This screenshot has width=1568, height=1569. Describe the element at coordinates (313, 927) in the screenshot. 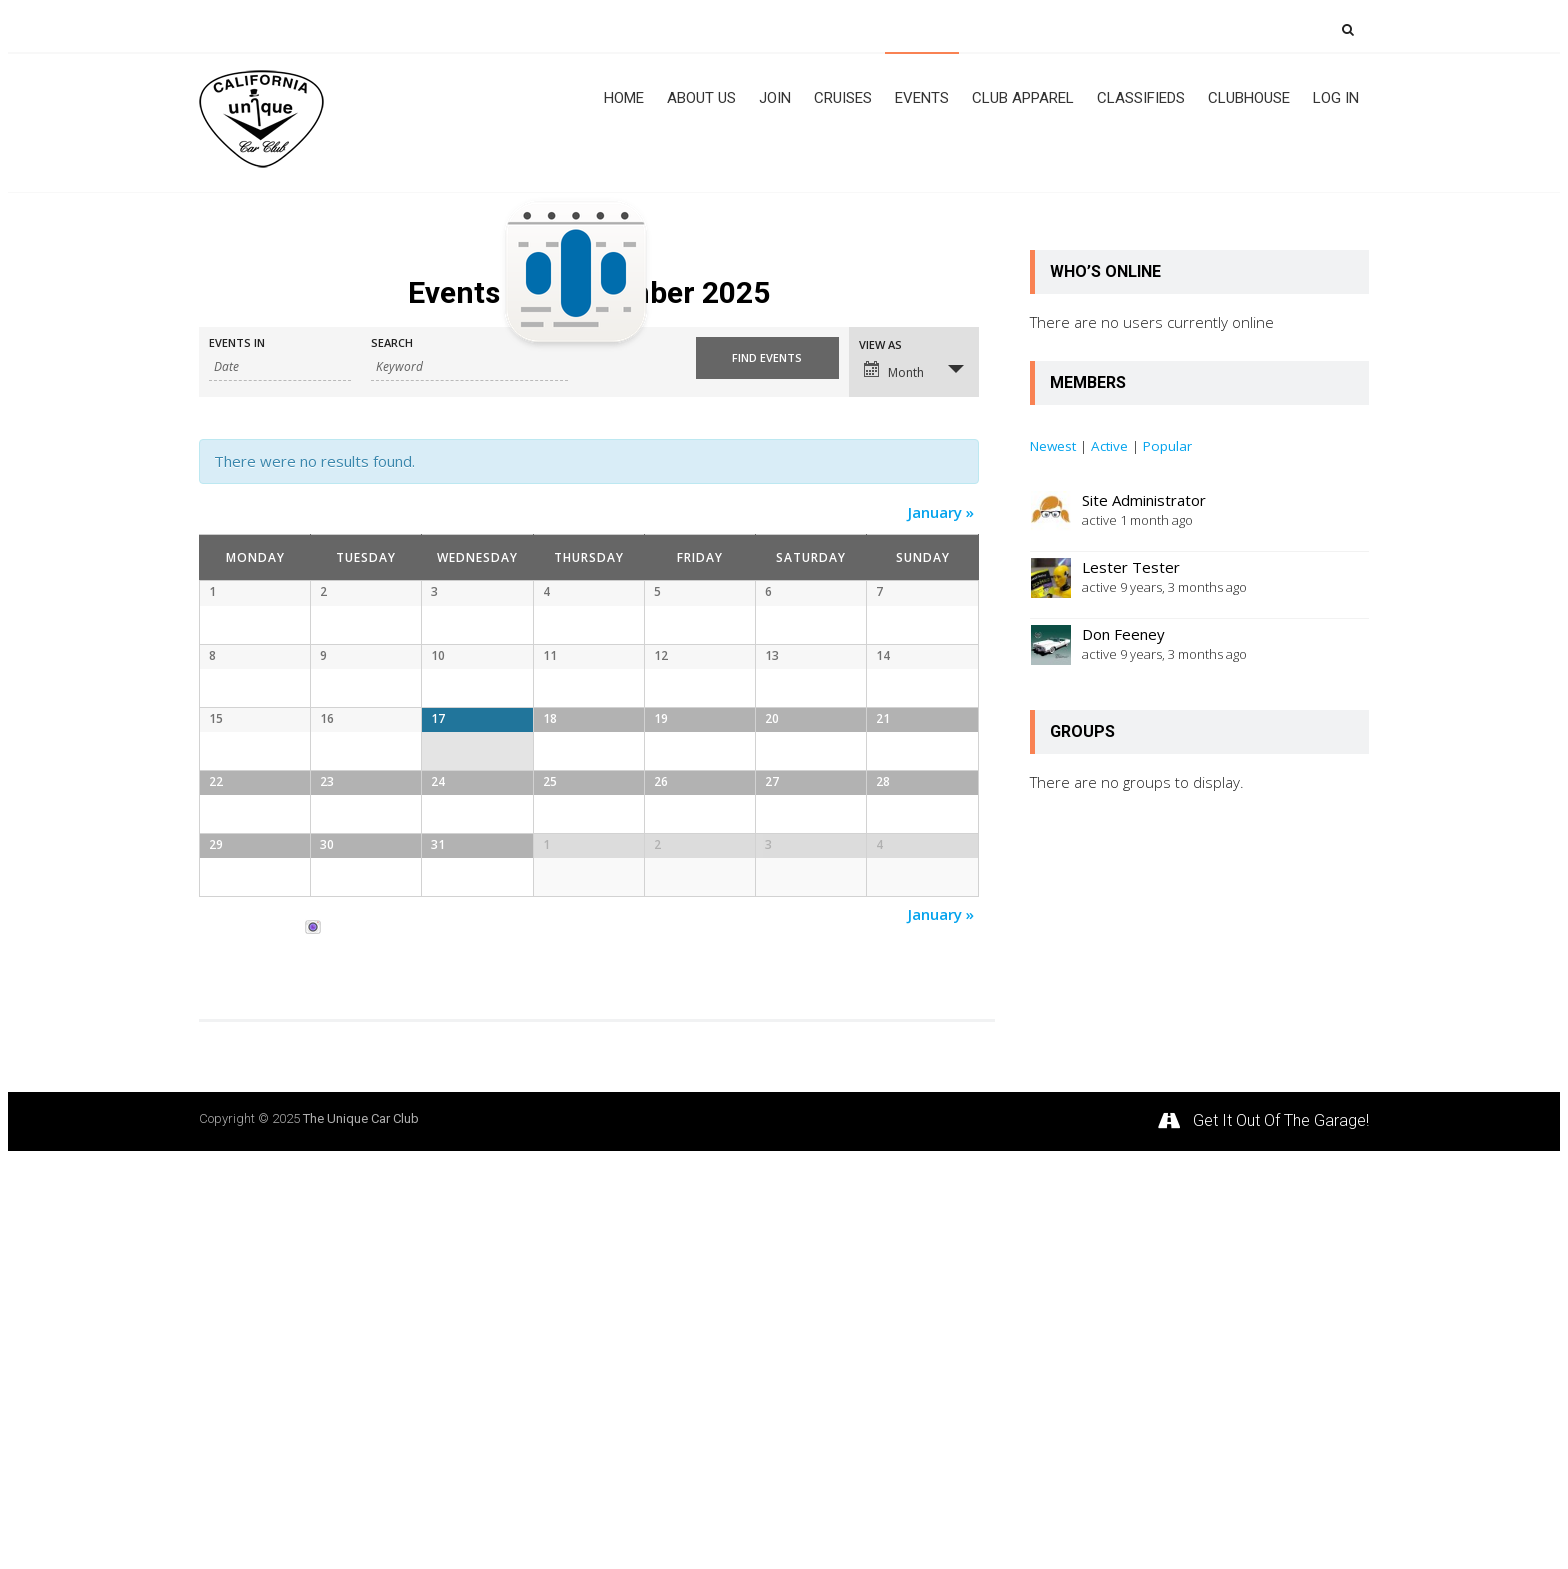

I see `open the camera app` at that location.